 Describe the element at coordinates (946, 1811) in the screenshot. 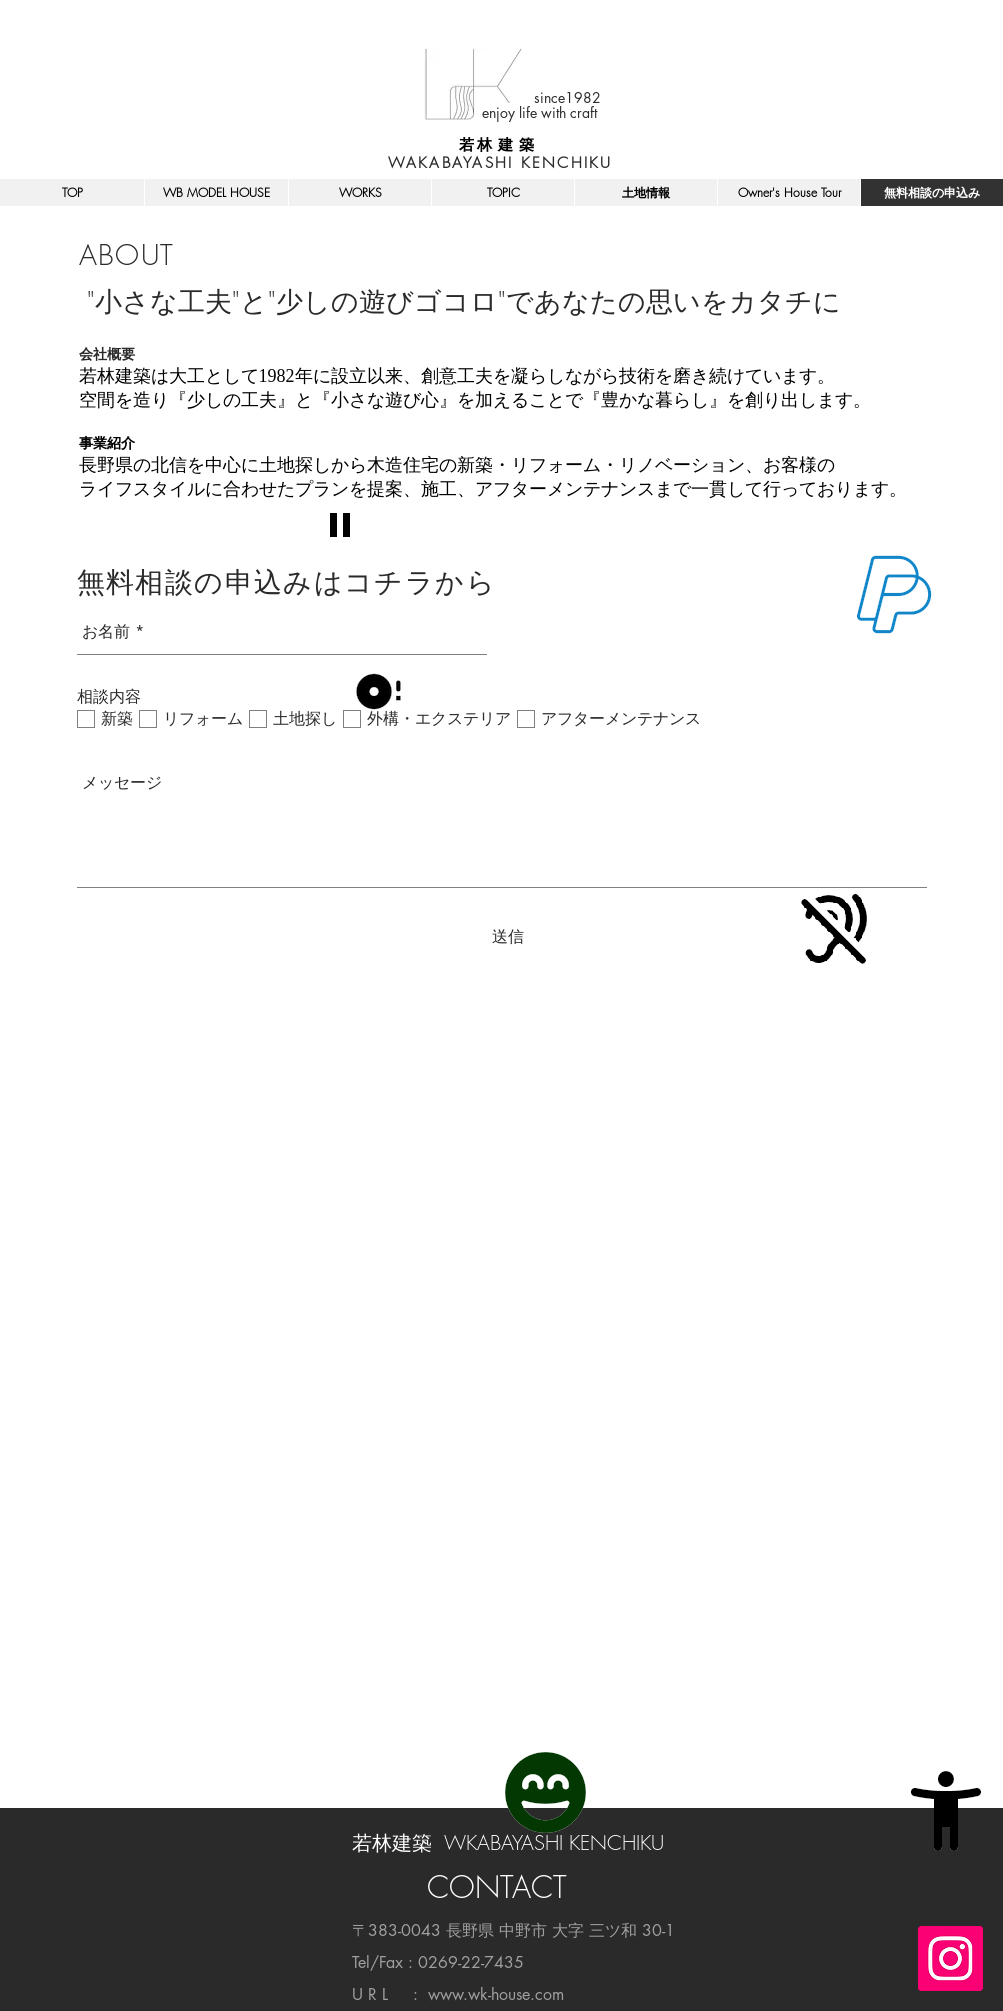

I see `access accessibility settings` at that location.